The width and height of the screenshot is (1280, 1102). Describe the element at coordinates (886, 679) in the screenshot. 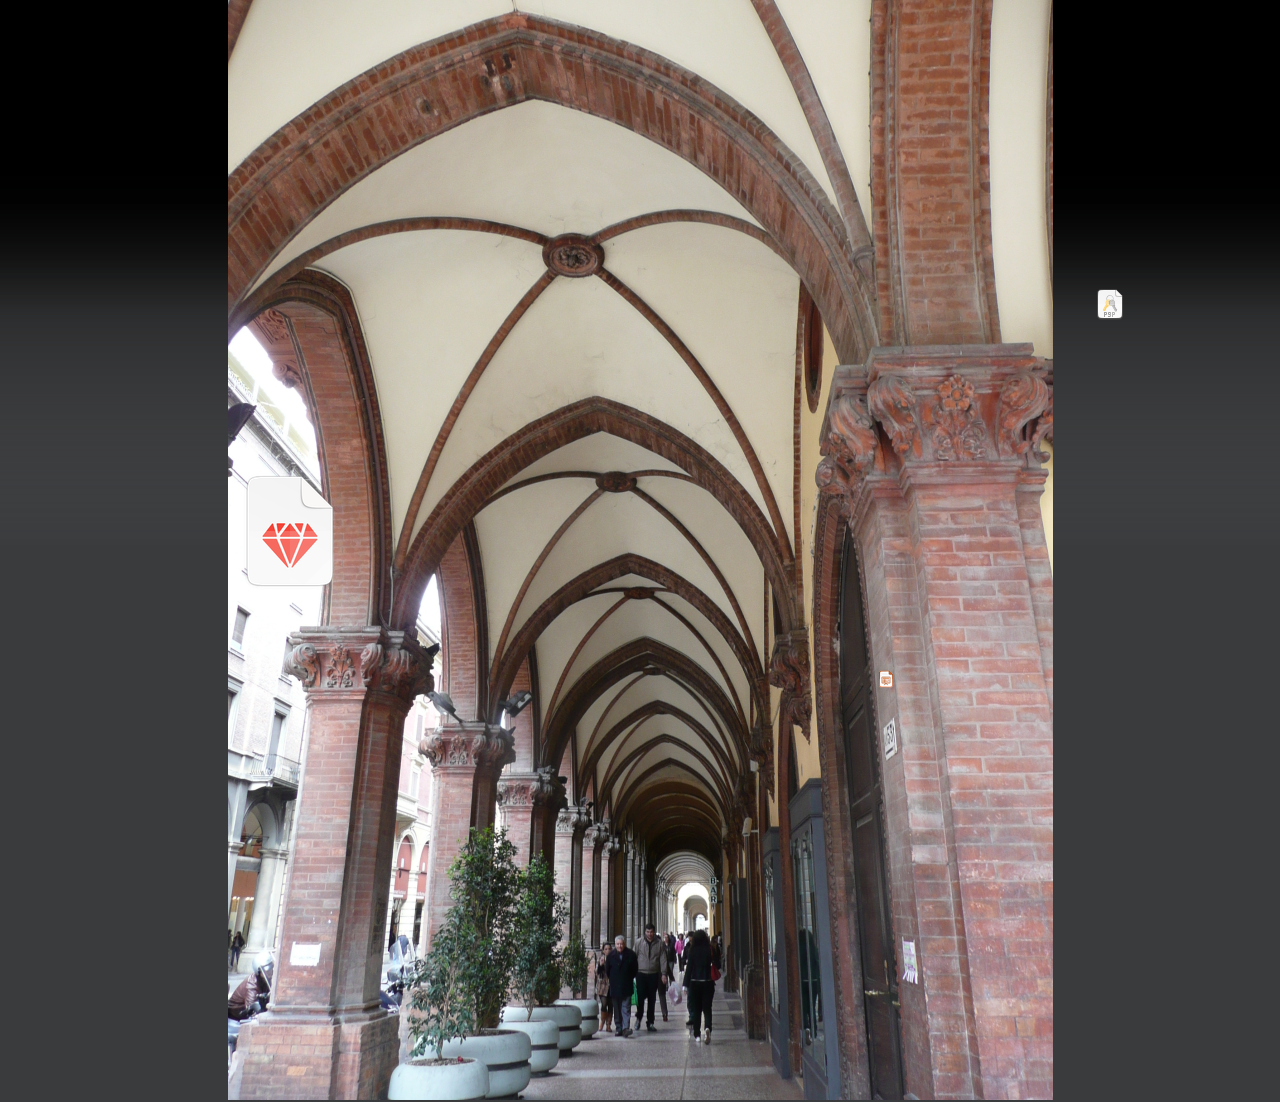

I see `libreoffice impress presentation file` at that location.